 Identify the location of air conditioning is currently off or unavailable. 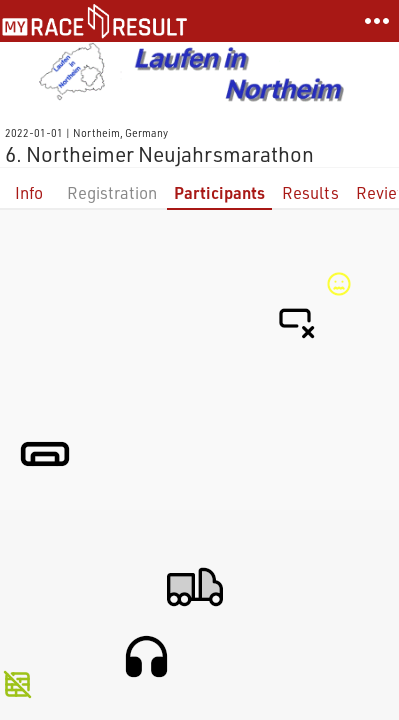
(45, 454).